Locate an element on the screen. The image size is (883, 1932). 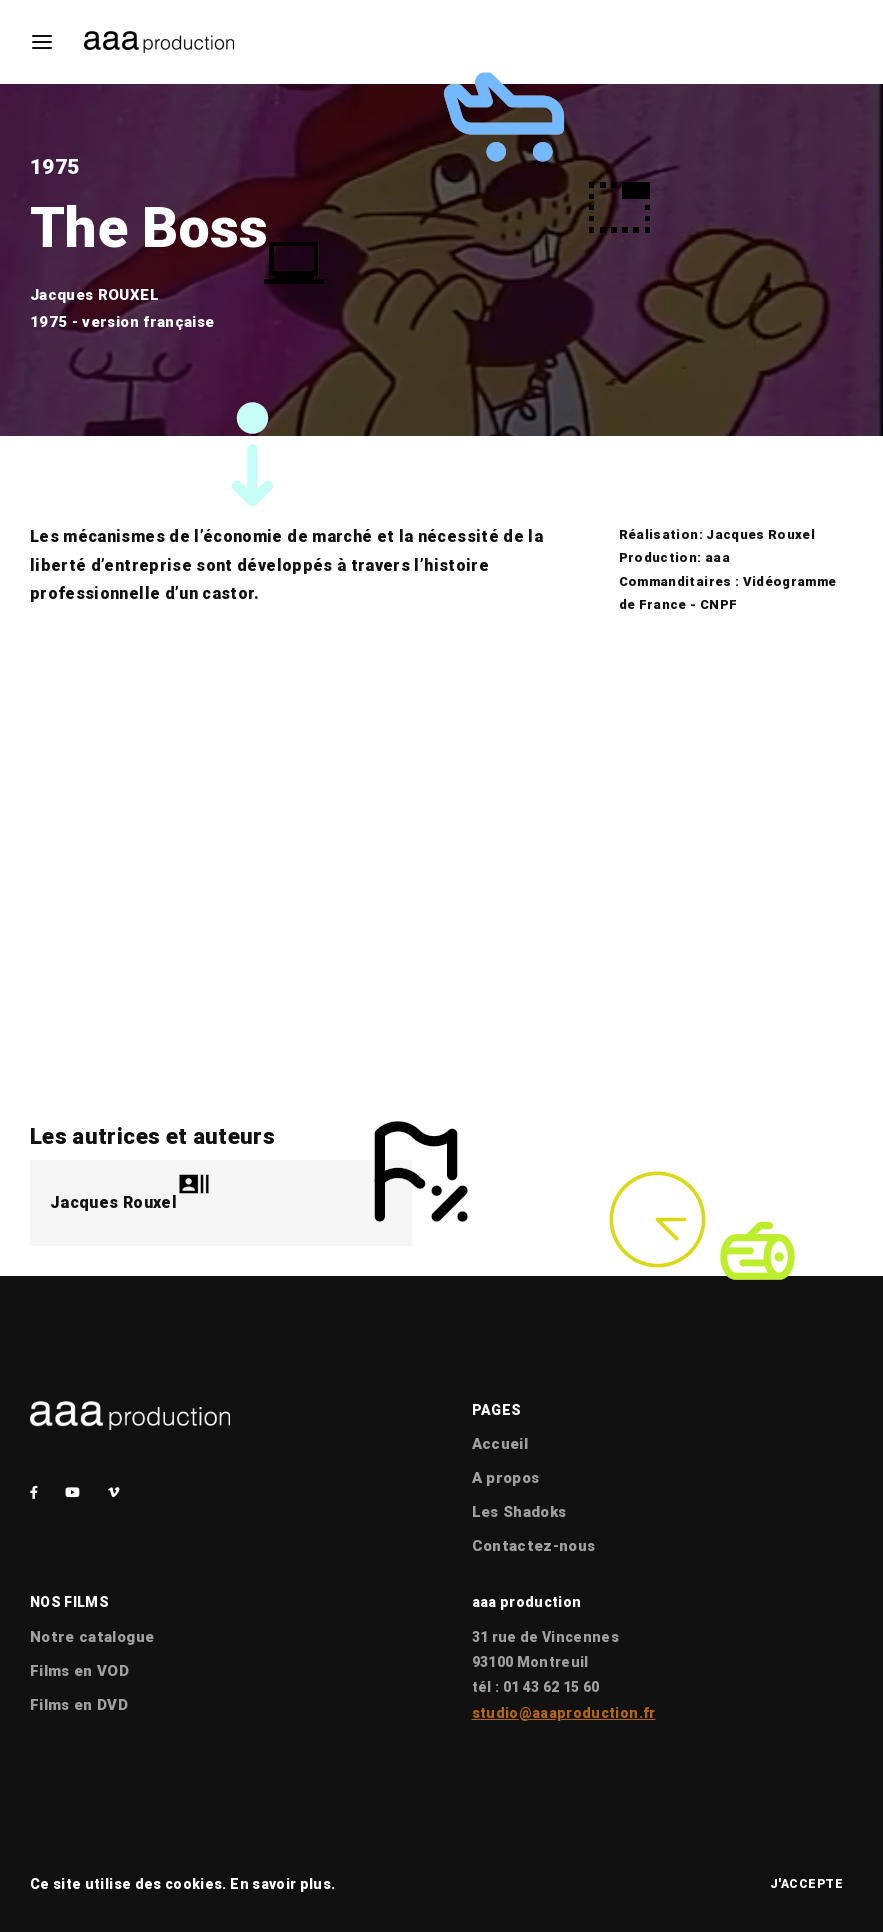
view flagged discounts or promotions is located at coordinates (416, 1170).